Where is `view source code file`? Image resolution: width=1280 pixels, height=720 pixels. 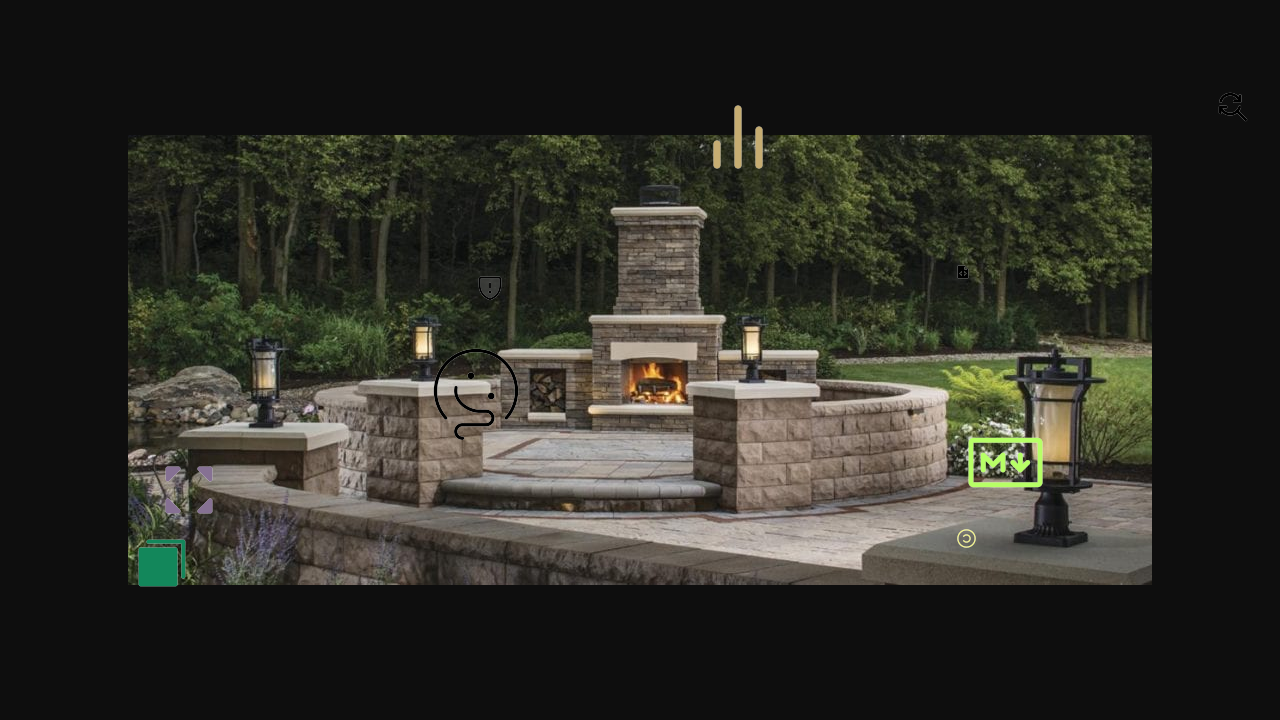
view source code file is located at coordinates (963, 272).